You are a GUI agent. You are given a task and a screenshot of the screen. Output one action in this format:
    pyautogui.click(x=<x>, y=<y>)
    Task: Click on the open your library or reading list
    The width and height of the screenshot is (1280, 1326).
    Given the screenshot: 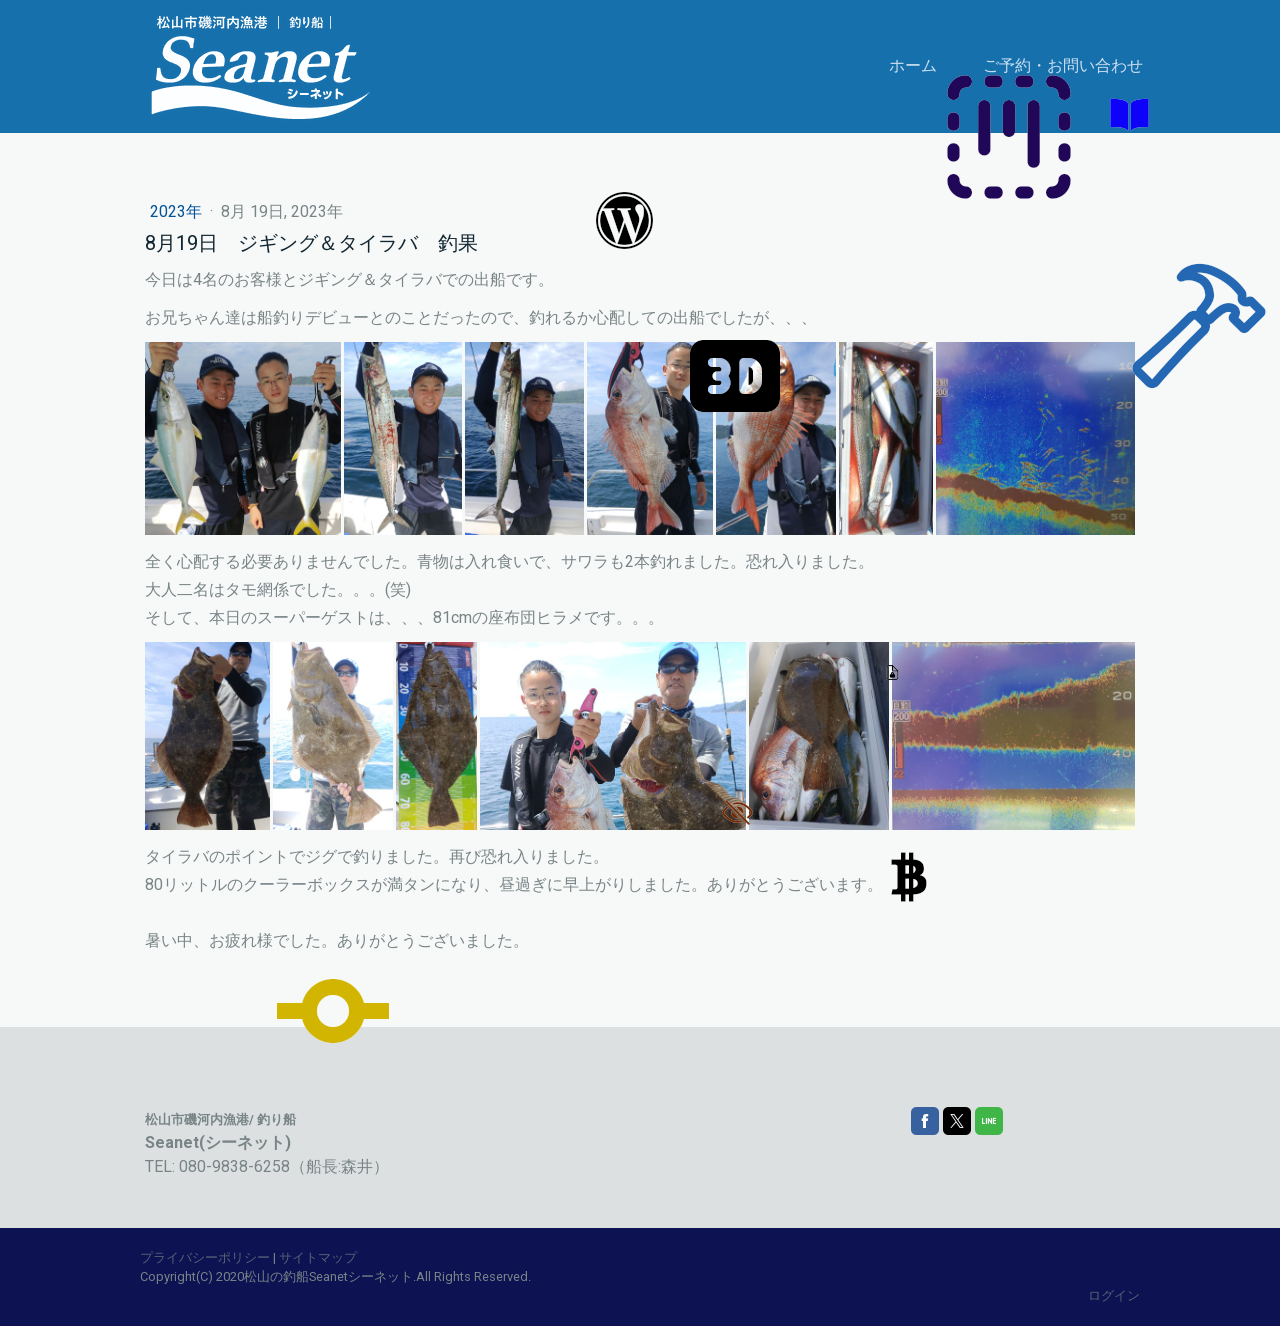 What is the action you would take?
    pyautogui.click(x=1129, y=115)
    